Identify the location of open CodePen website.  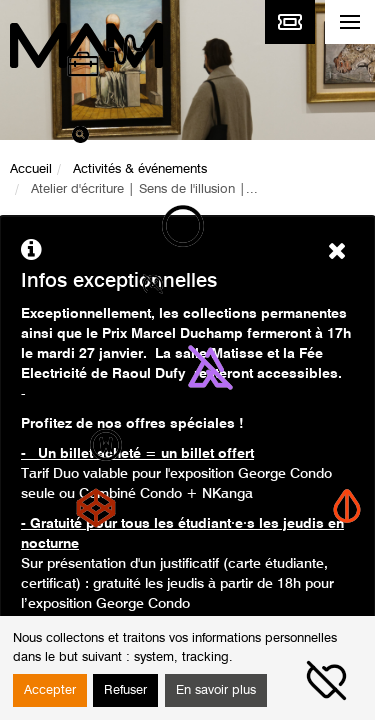
(96, 508).